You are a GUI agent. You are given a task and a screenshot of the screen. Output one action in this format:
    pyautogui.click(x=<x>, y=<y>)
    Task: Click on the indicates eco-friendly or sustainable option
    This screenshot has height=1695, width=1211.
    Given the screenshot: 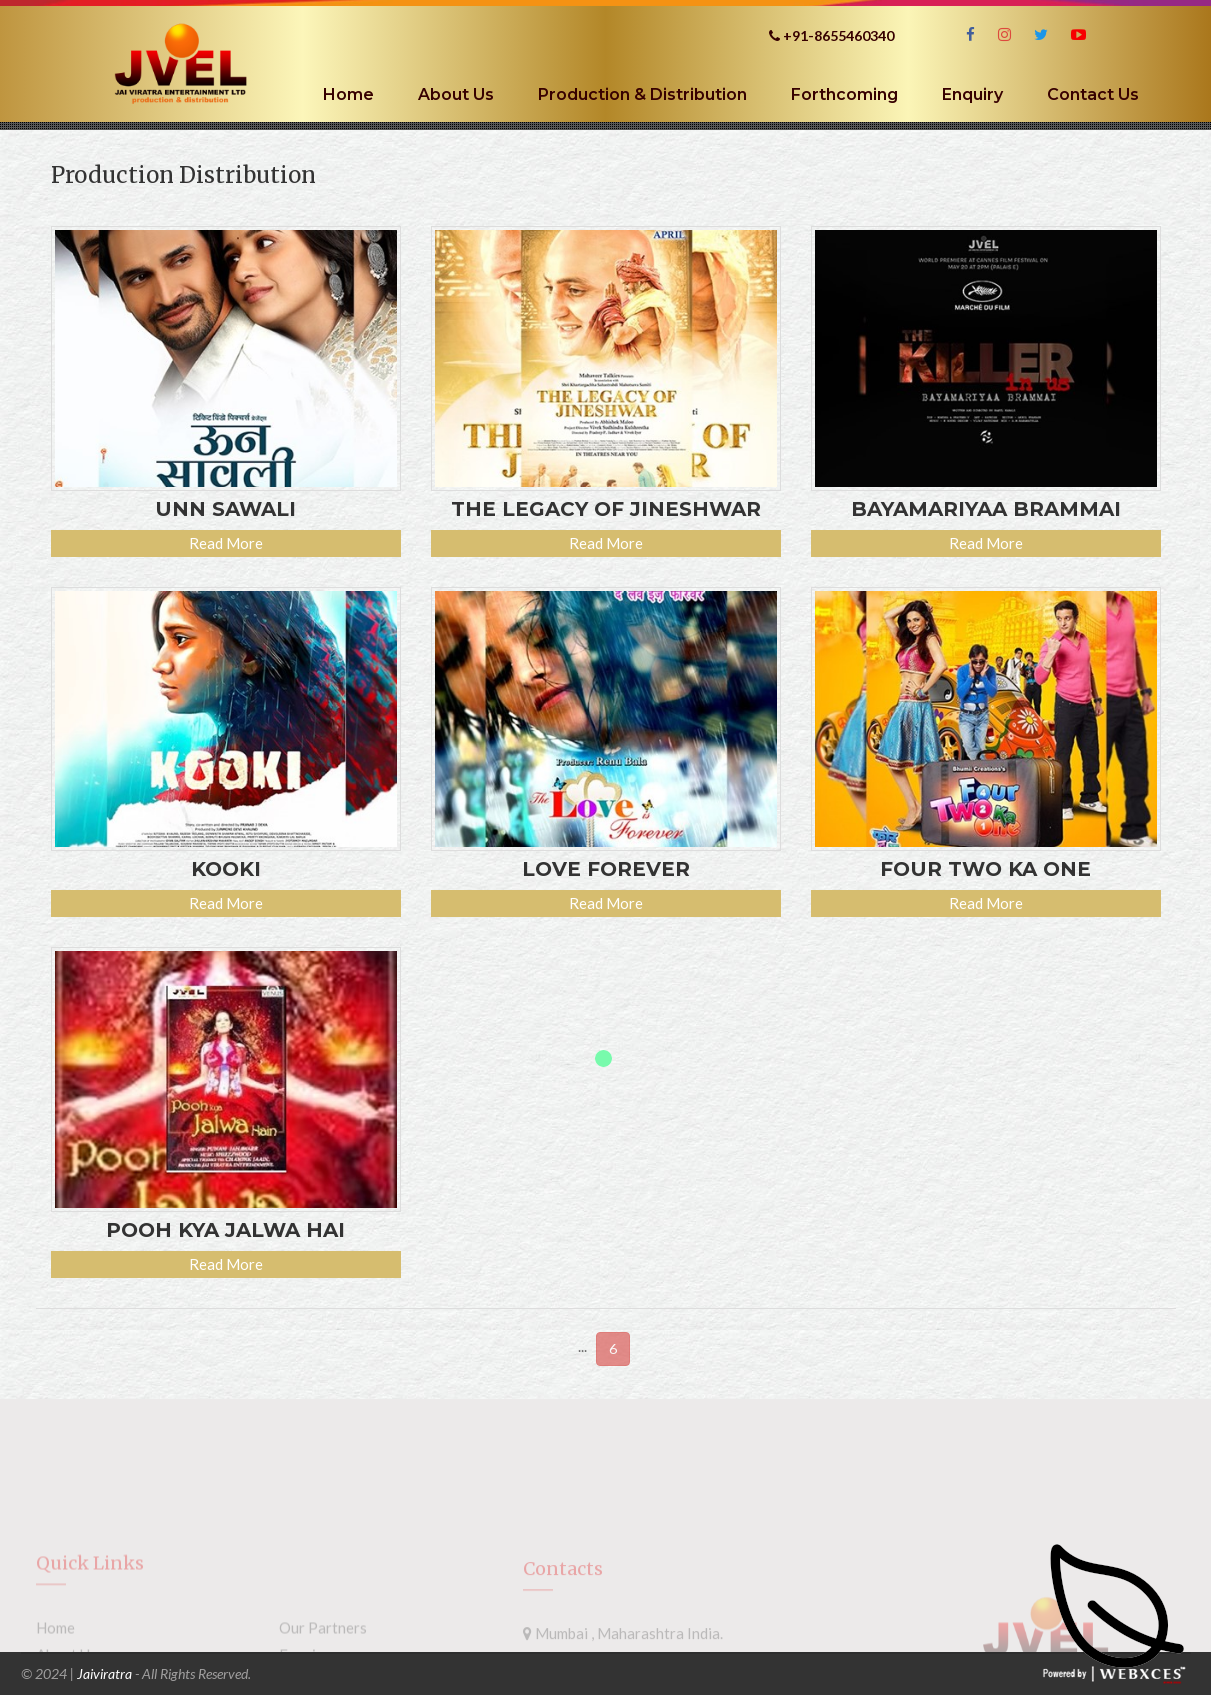 What is the action you would take?
    pyautogui.click(x=1117, y=1606)
    